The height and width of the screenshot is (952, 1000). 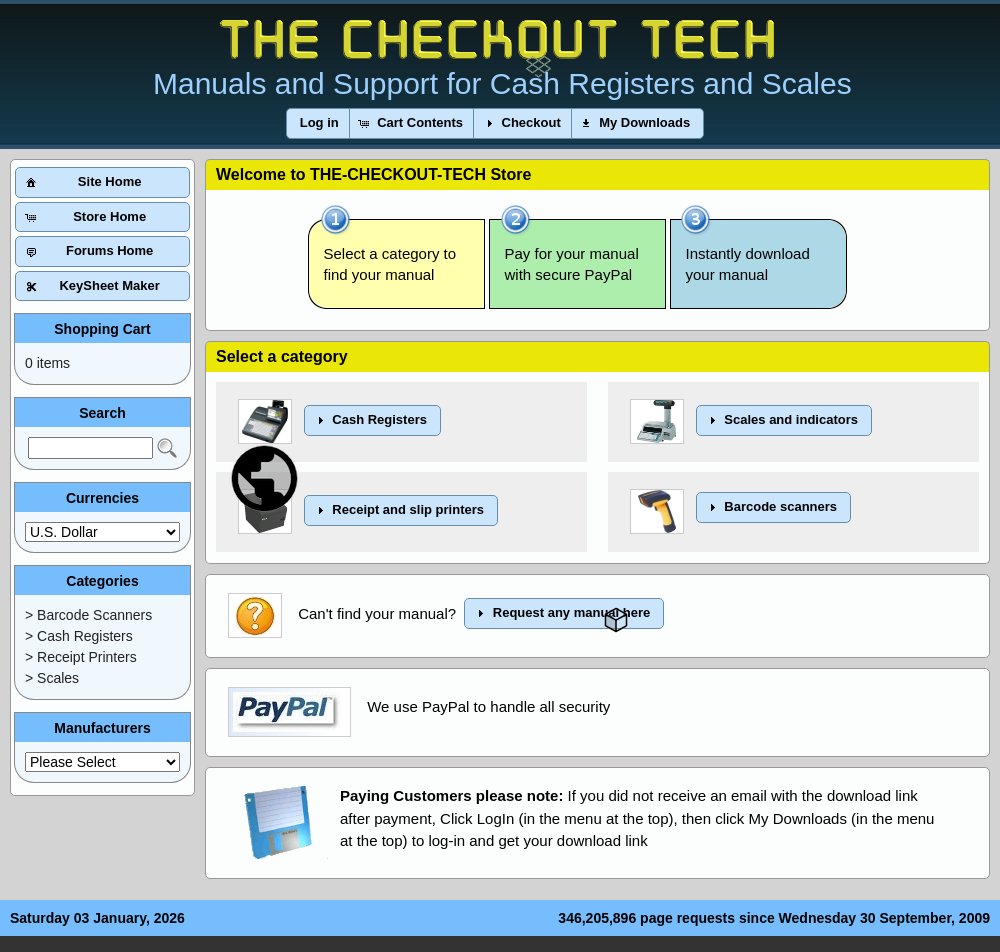 What do you see at coordinates (264, 478) in the screenshot?
I see `indicates public or global visibility` at bounding box center [264, 478].